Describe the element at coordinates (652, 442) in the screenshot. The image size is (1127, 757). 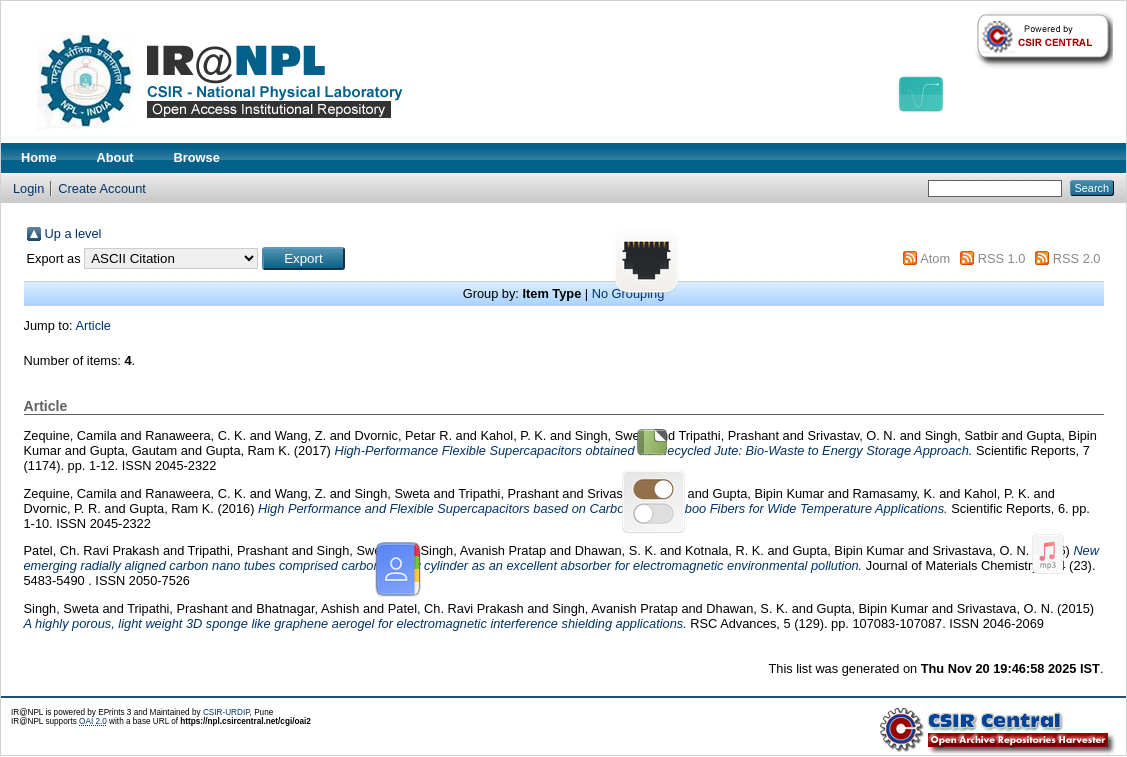
I see `change desktop wallpaper settings` at that location.